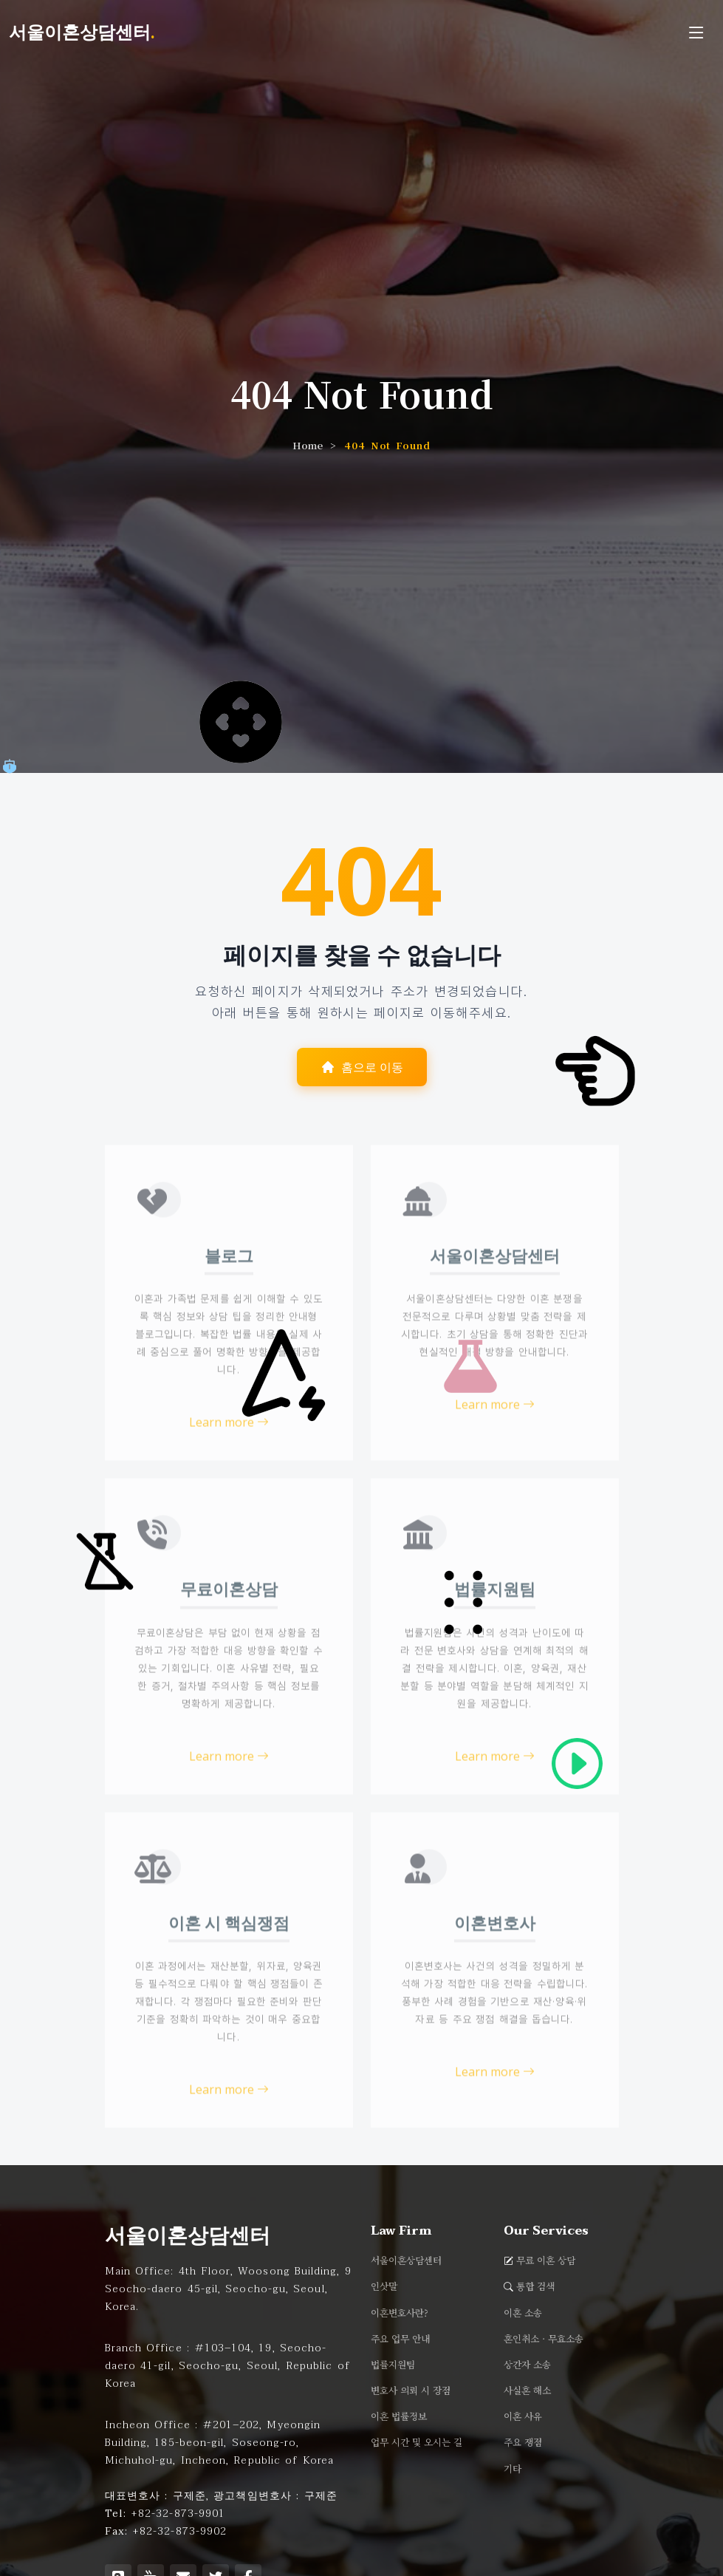  What do you see at coordinates (470, 1366) in the screenshot?
I see `access lab or experimental features` at bounding box center [470, 1366].